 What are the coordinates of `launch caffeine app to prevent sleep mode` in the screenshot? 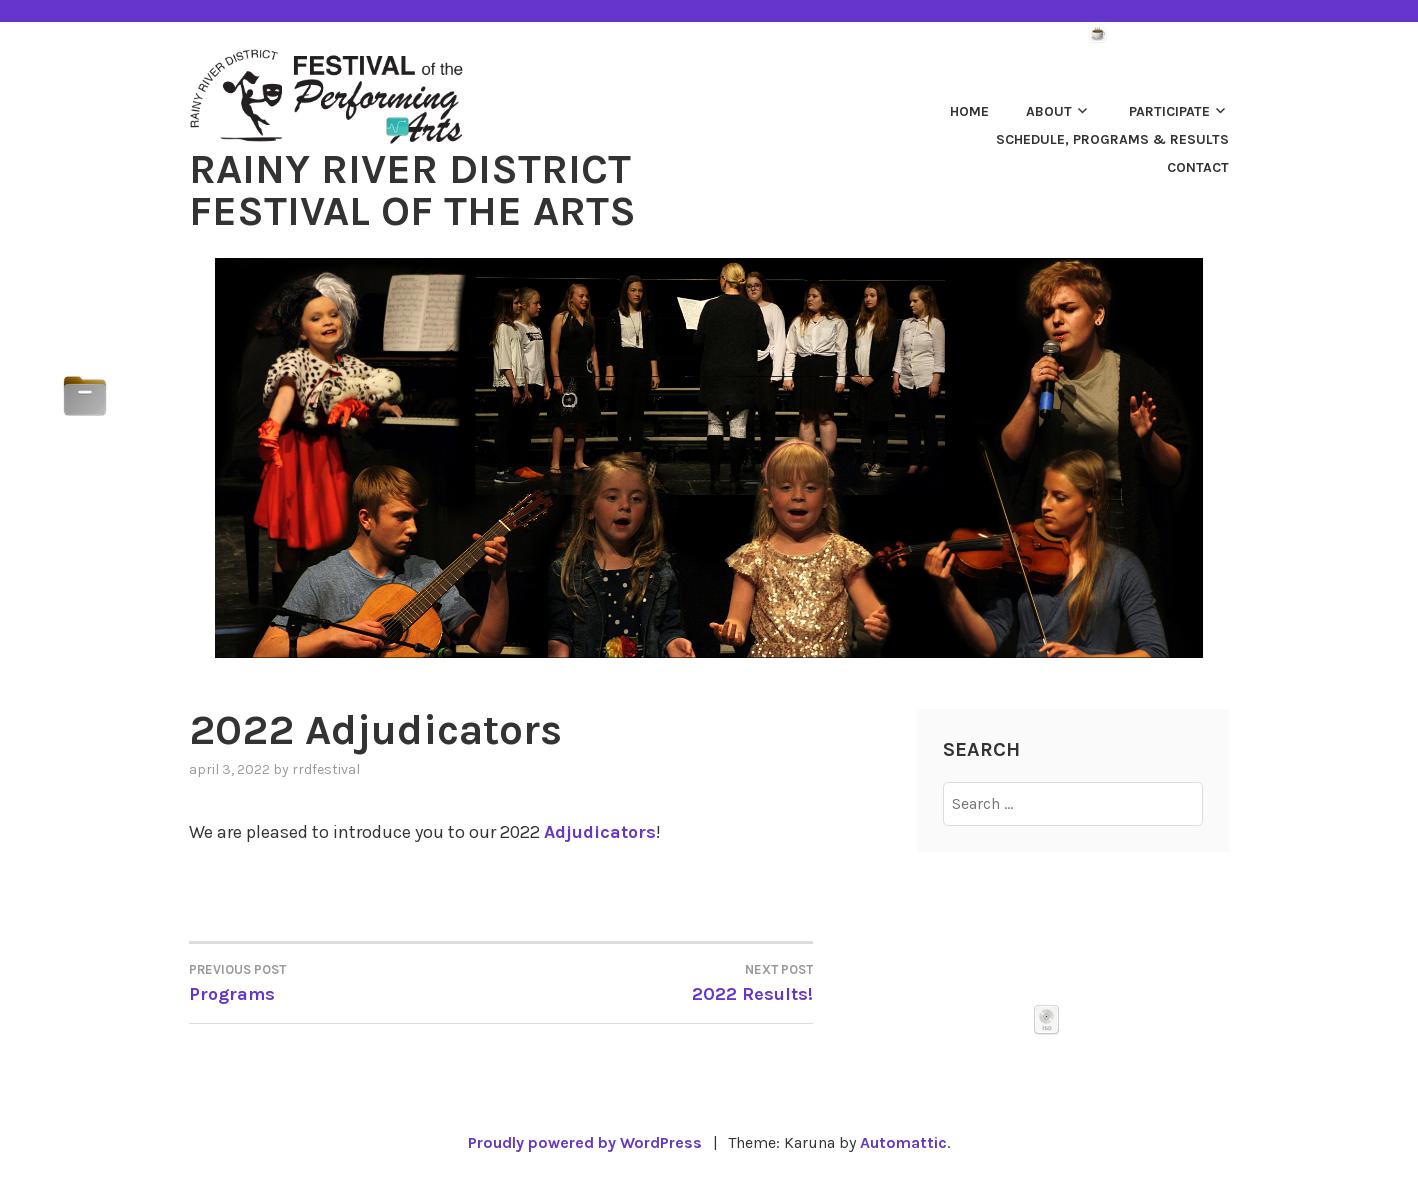 It's located at (1098, 34).